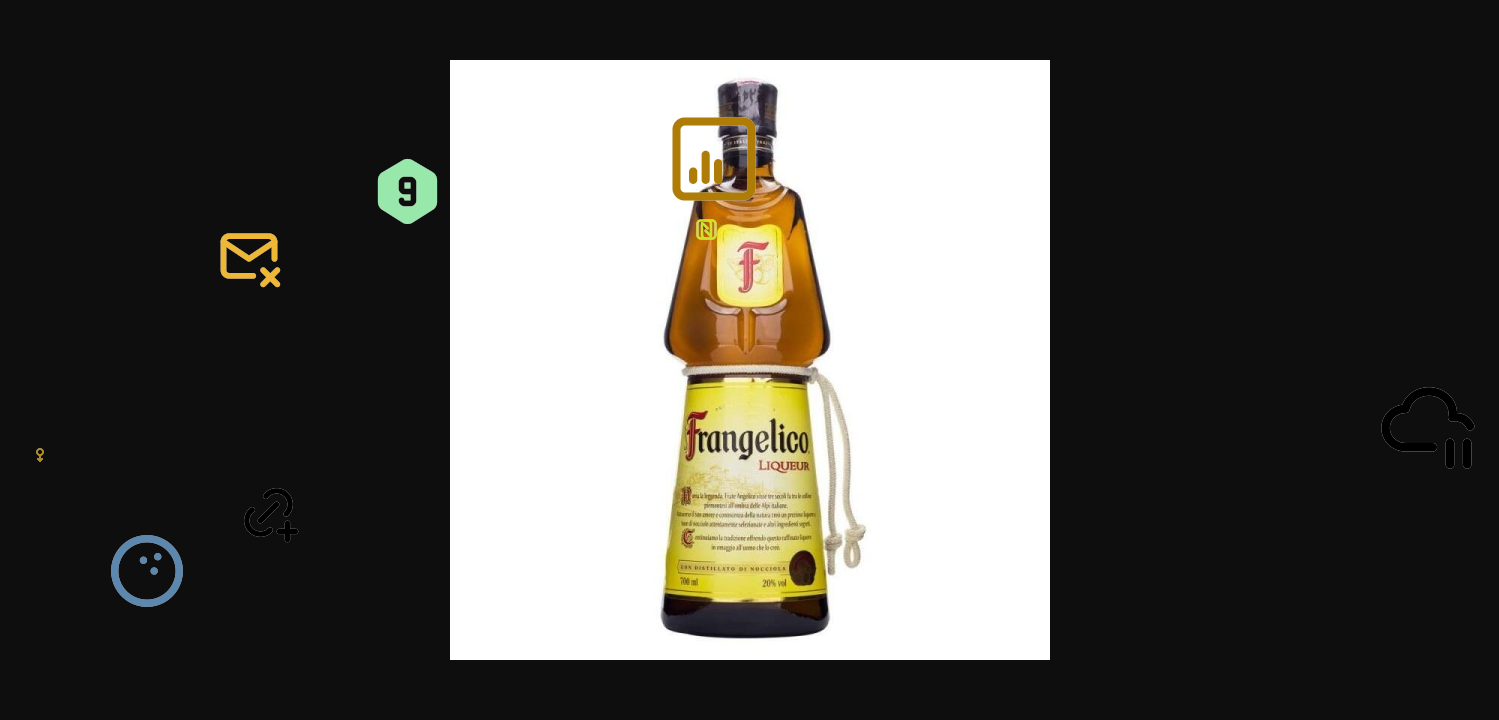 This screenshot has height=720, width=1499. Describe the element at coordinates (40, 455) in the screenshot. I see `swipe down gesture indicator` at that location.